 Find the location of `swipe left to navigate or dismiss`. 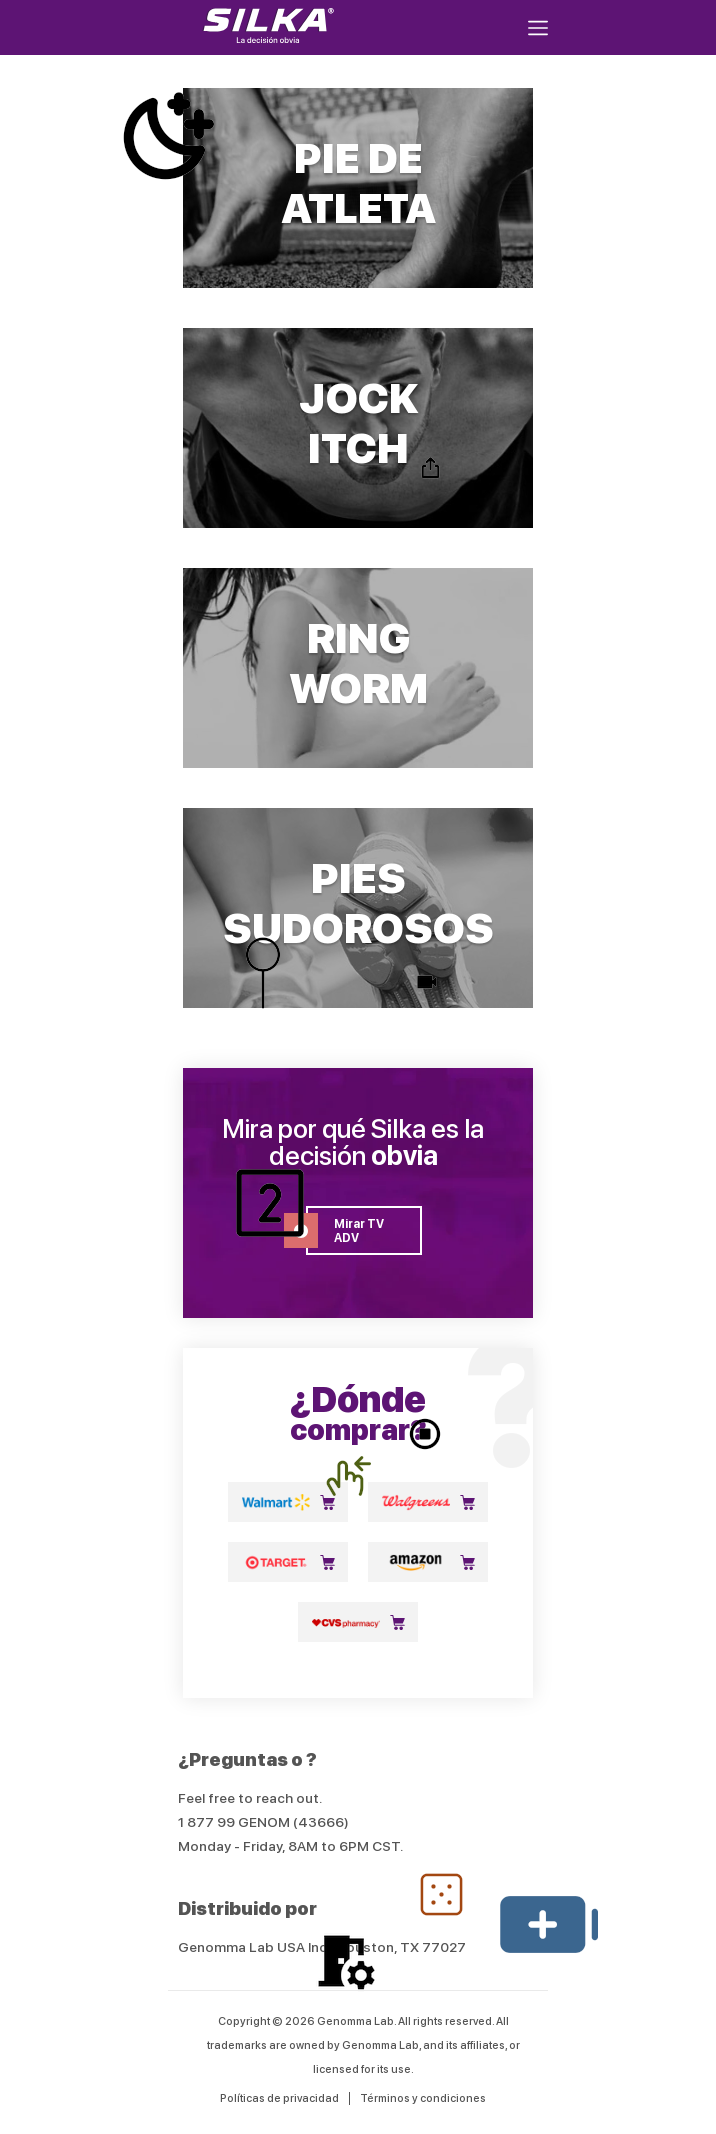

swipe left to navigate or dismiss is located at coordinates (346, 1477).